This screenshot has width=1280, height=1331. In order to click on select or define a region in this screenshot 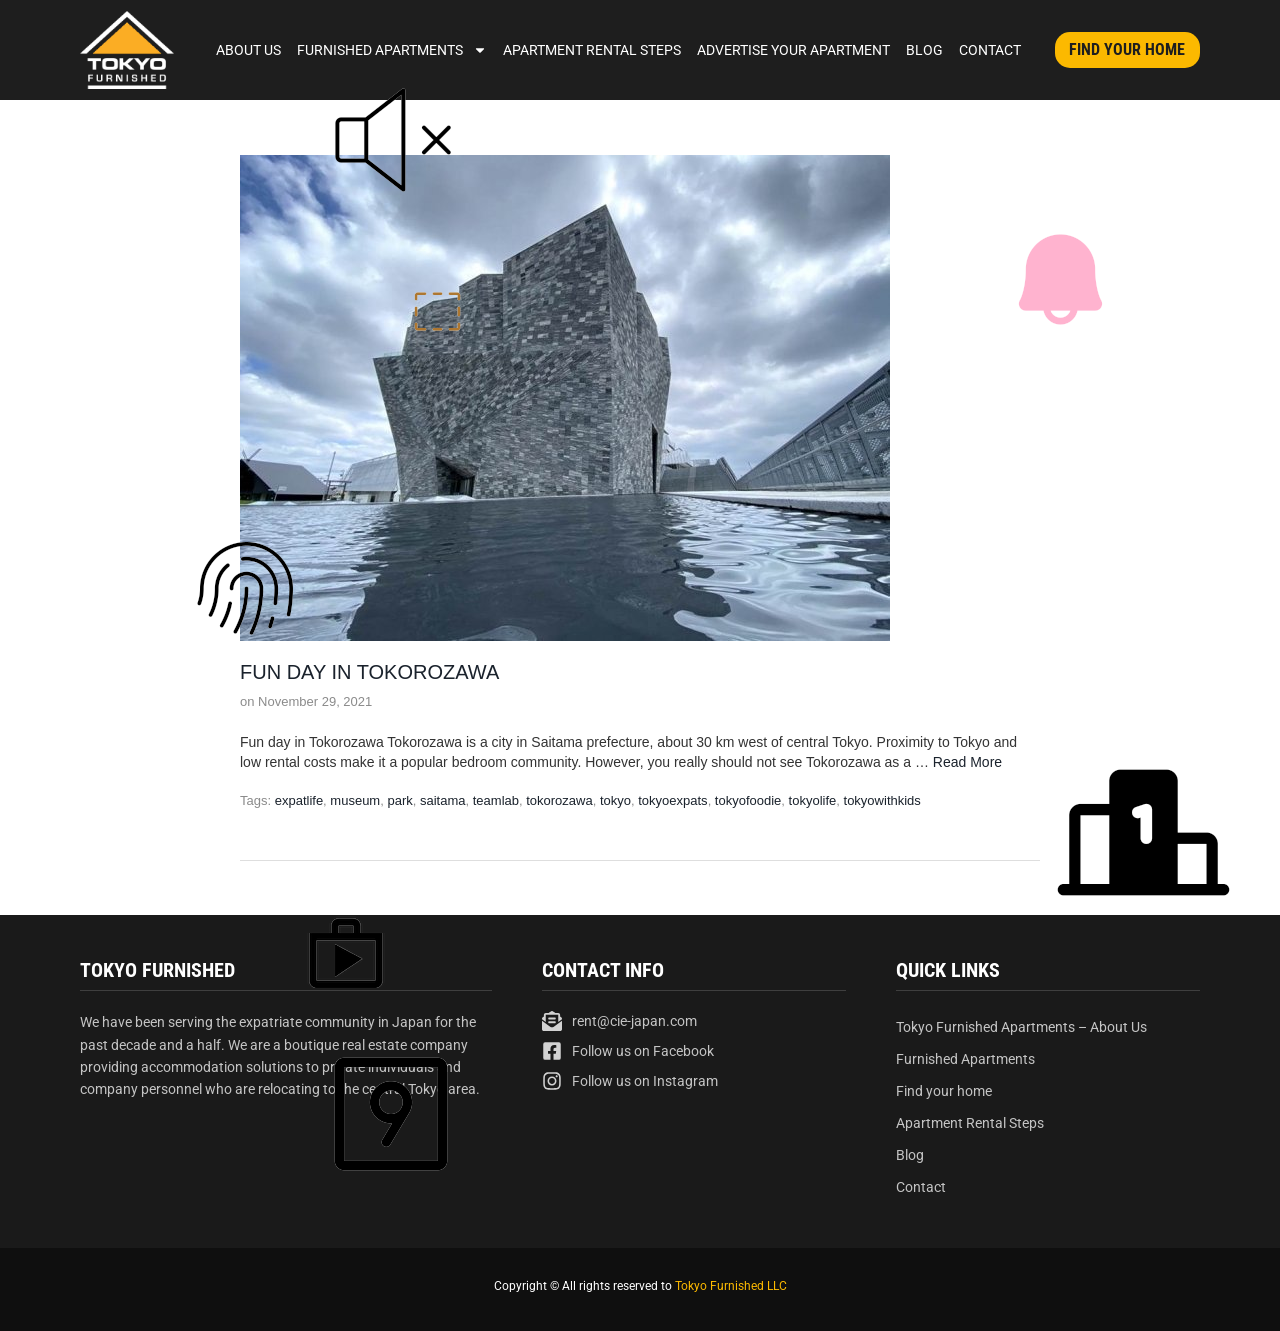, I will do `click(437, 311)`.